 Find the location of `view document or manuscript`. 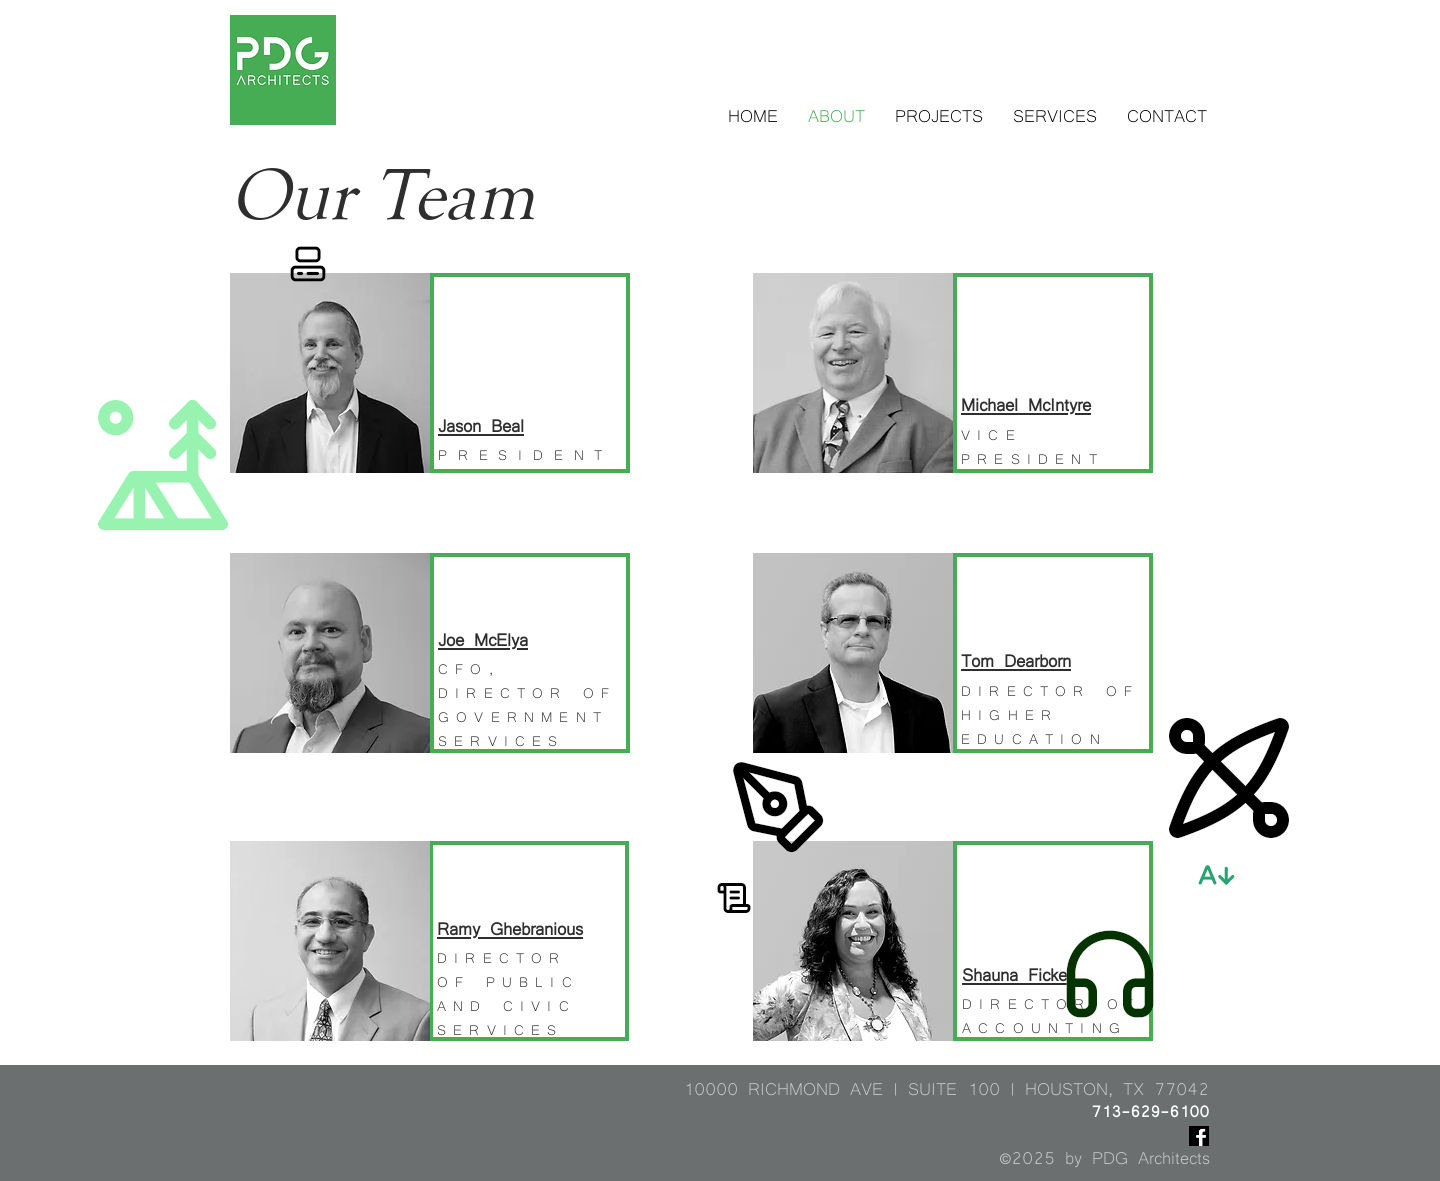

view document or manuscript is located at coordinates (734, 898).